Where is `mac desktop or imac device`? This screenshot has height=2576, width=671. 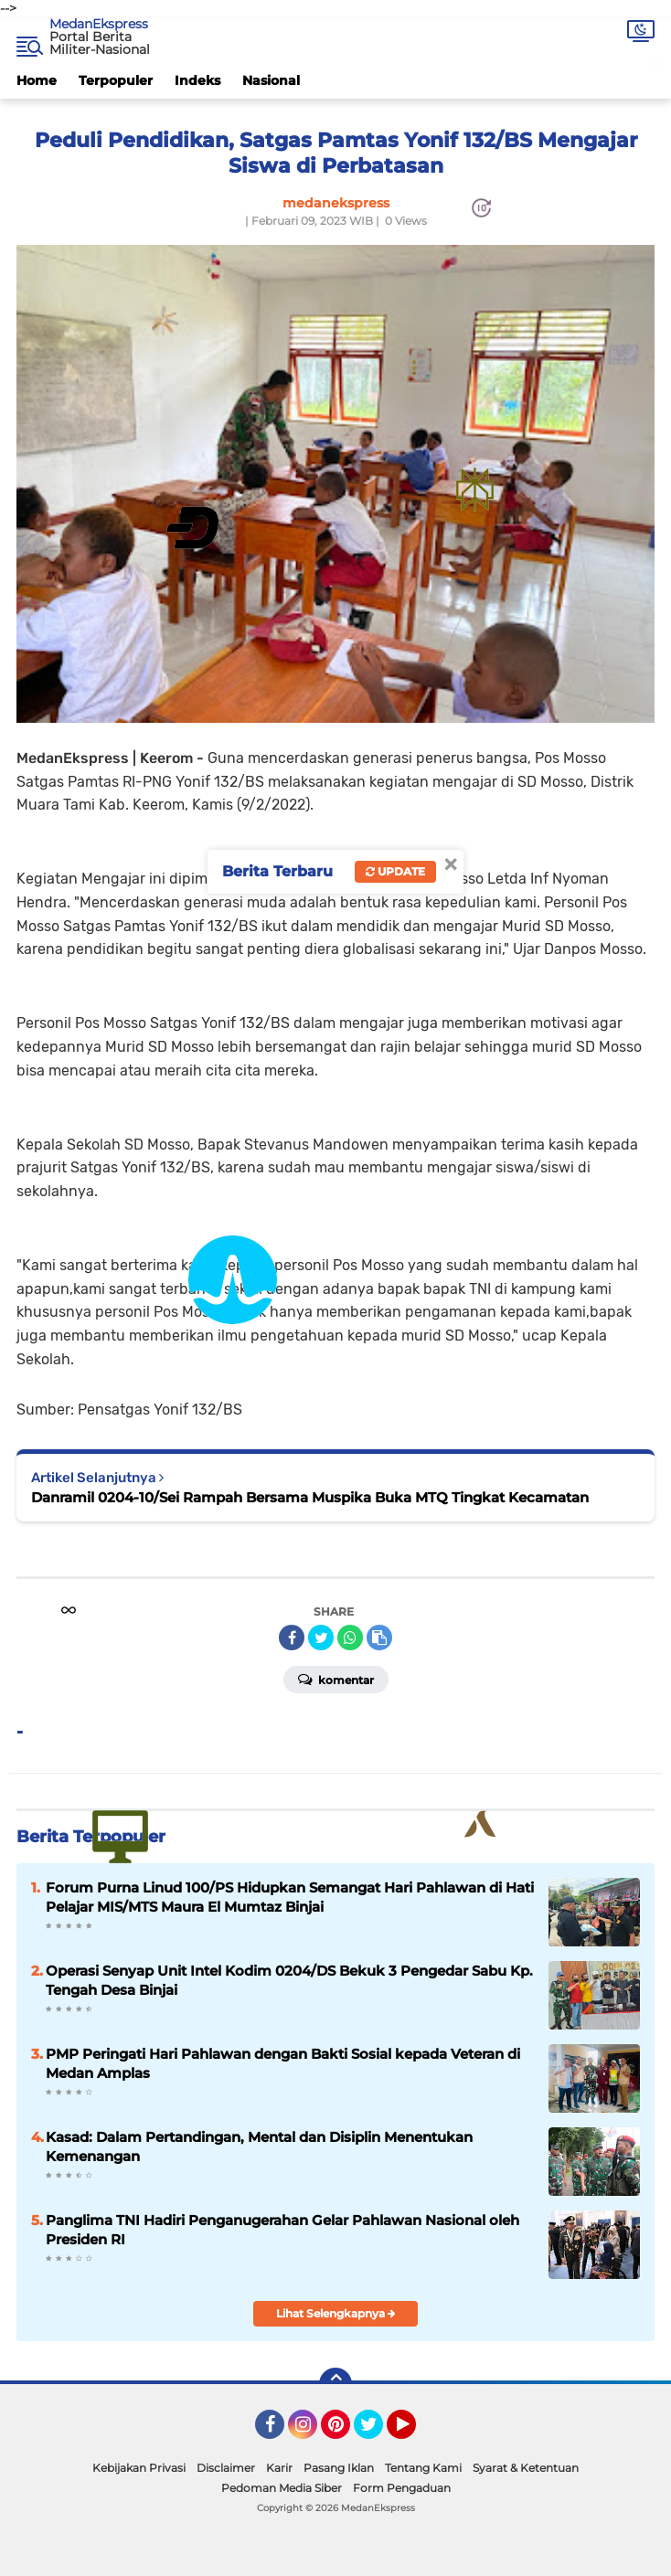
mac desktop or imac device is located at coordinates (120, 1835).